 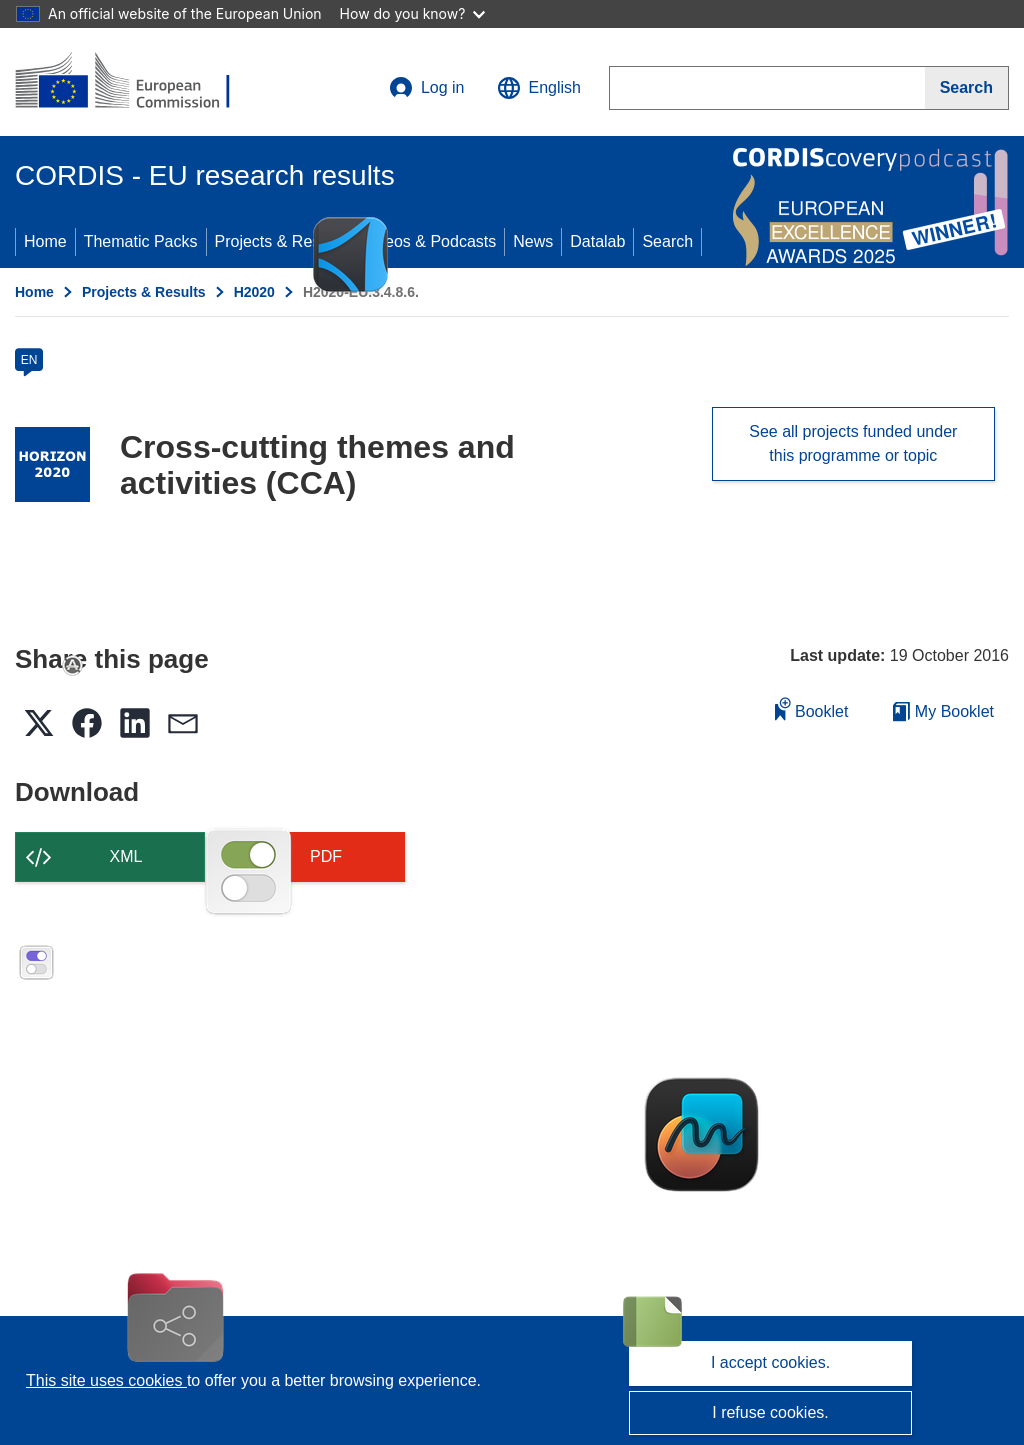 I want to click on open freeform app for brainstorming and sketching, so click(x=701, y=1134).